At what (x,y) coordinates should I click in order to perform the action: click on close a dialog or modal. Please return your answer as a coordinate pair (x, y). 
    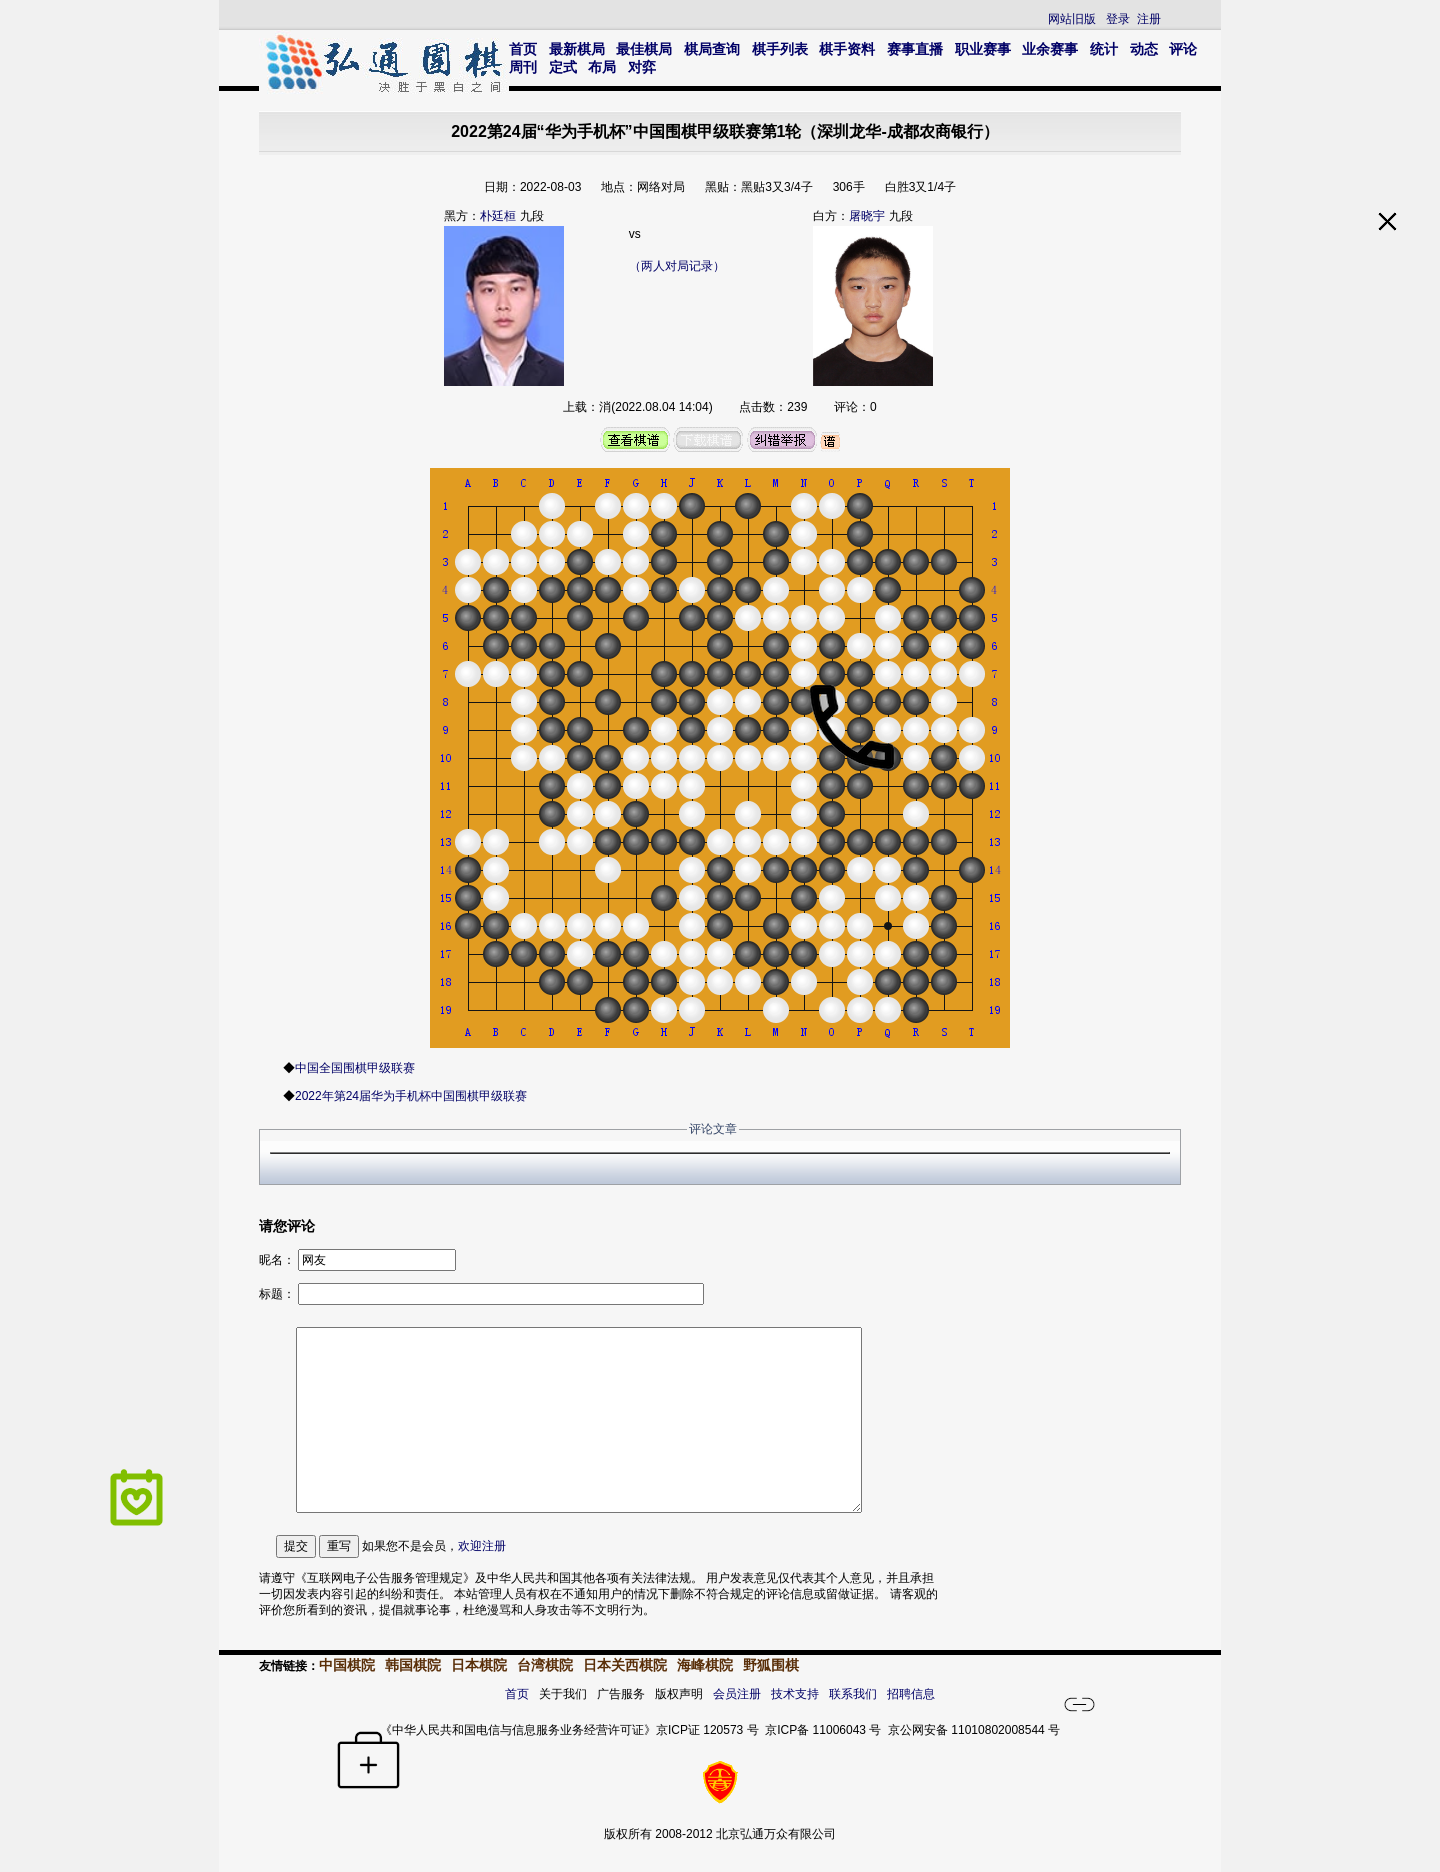
    Looking at the image, I should click on (1387, 221).